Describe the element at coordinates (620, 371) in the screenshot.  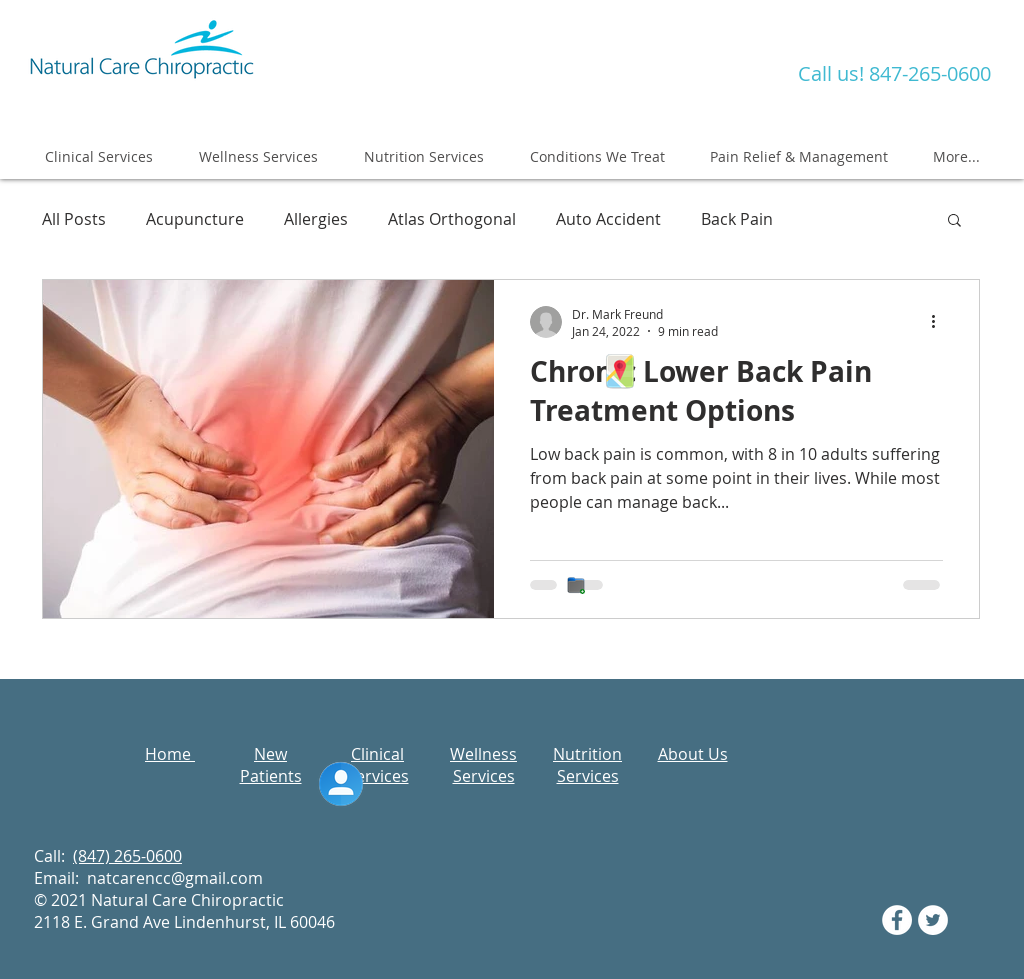
I see `a google earth kml file containing location data` at that location.